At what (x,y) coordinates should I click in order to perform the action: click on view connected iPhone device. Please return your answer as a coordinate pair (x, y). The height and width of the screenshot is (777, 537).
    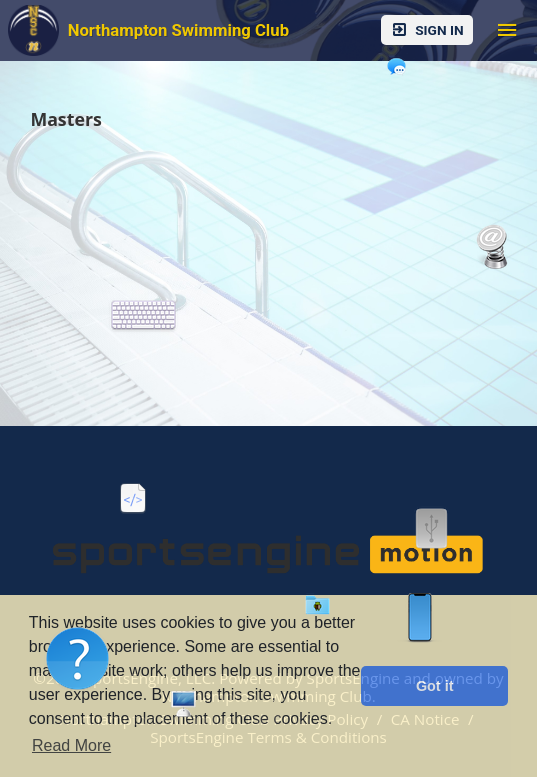
    Looking at the image, I should click on (420, 618).